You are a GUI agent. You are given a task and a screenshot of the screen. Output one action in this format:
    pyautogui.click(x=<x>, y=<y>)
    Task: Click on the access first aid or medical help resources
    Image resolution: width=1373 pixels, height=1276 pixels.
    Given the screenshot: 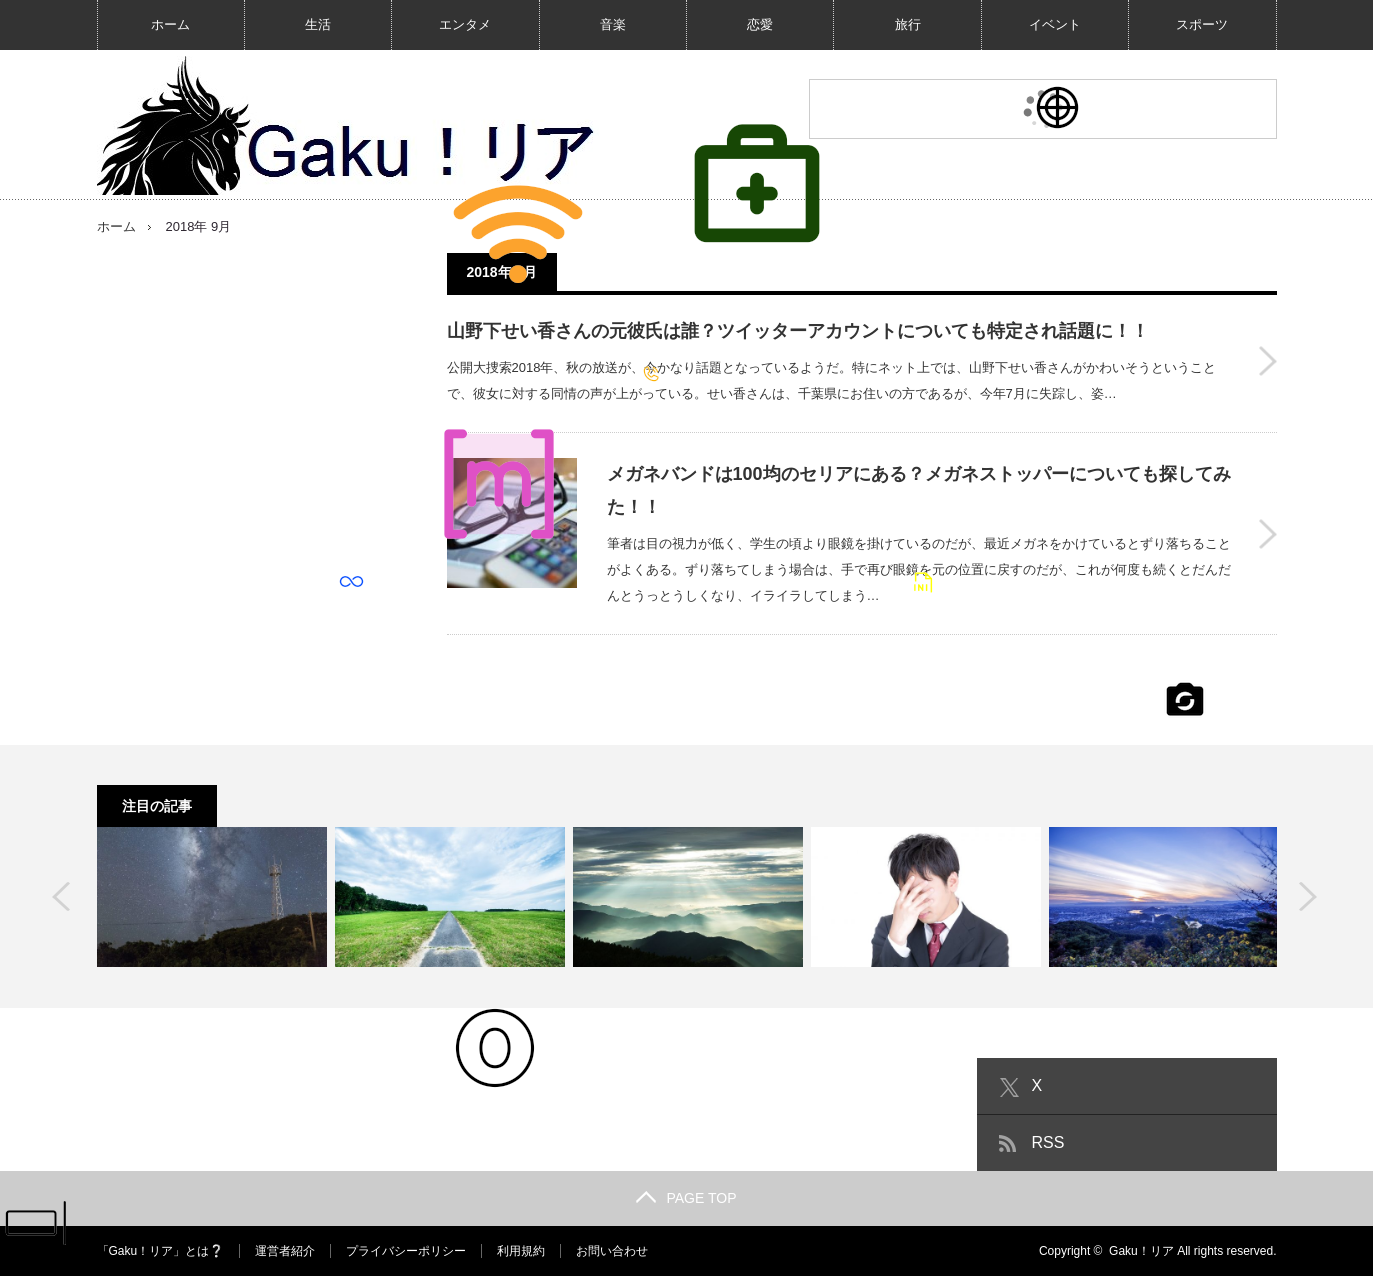 What is the action you would take?
    pyautogui.click(x=757, y=189)
    